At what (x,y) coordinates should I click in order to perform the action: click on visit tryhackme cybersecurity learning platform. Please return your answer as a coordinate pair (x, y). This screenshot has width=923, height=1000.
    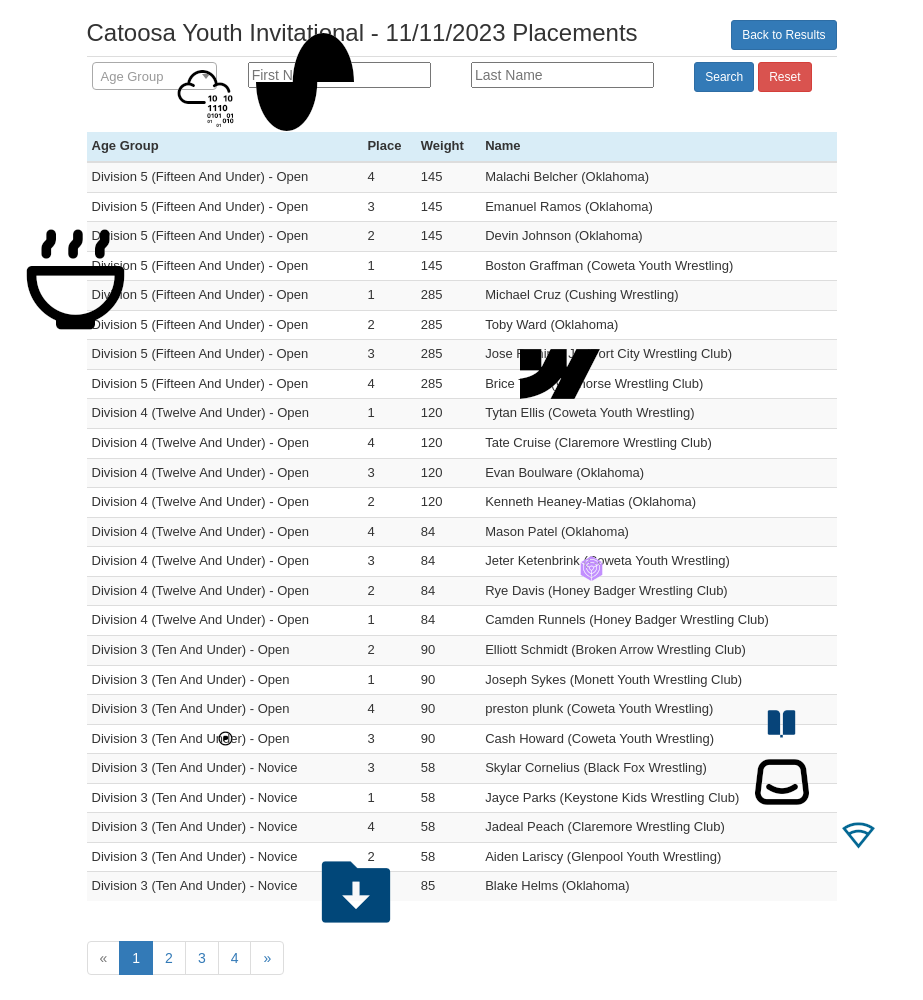
    Looking at the image, I should click on (205, 98).